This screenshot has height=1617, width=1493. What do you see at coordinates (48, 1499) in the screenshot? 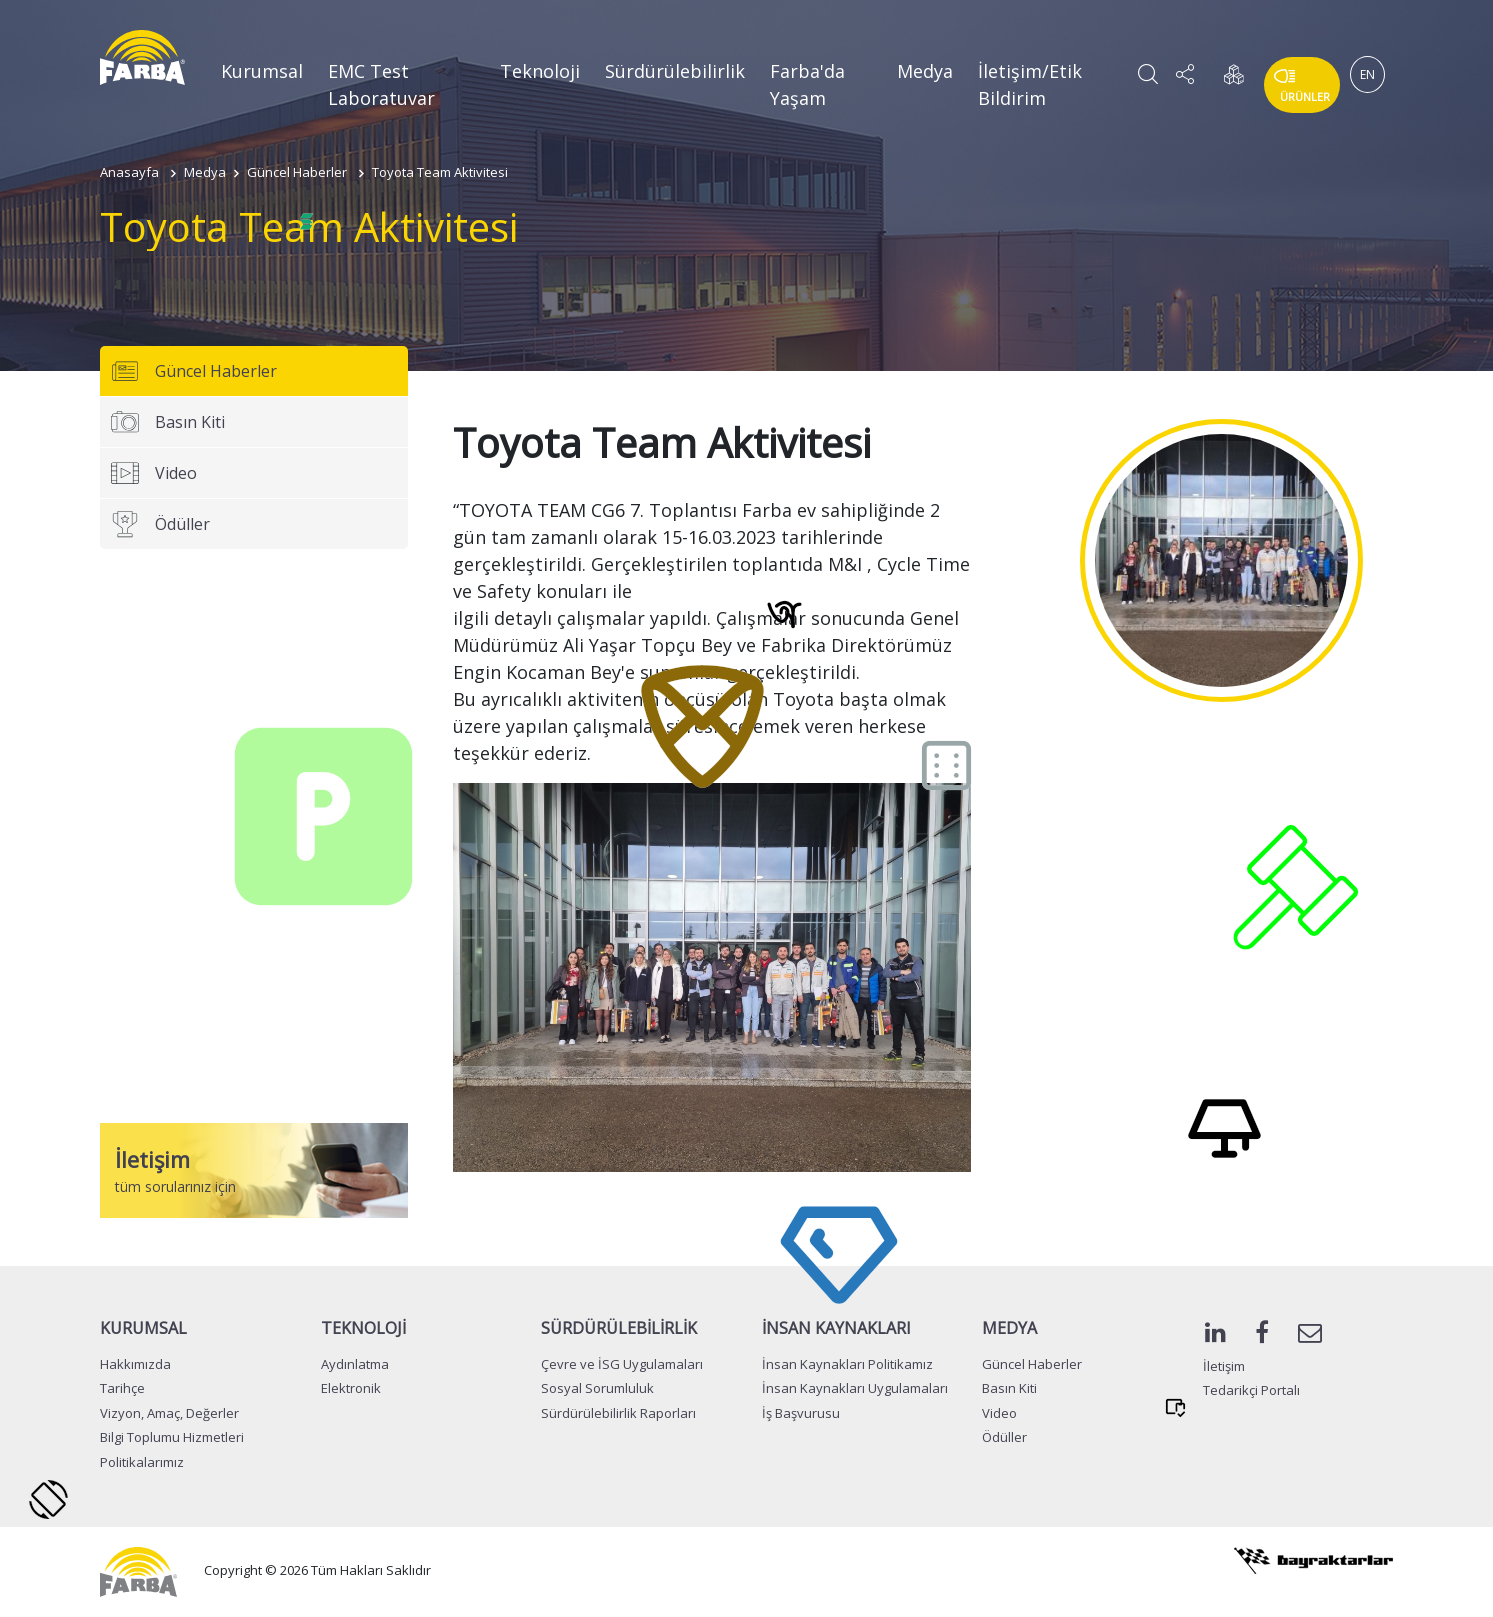
I see `rotate screen orientation` at bounding box center [48, 1499].